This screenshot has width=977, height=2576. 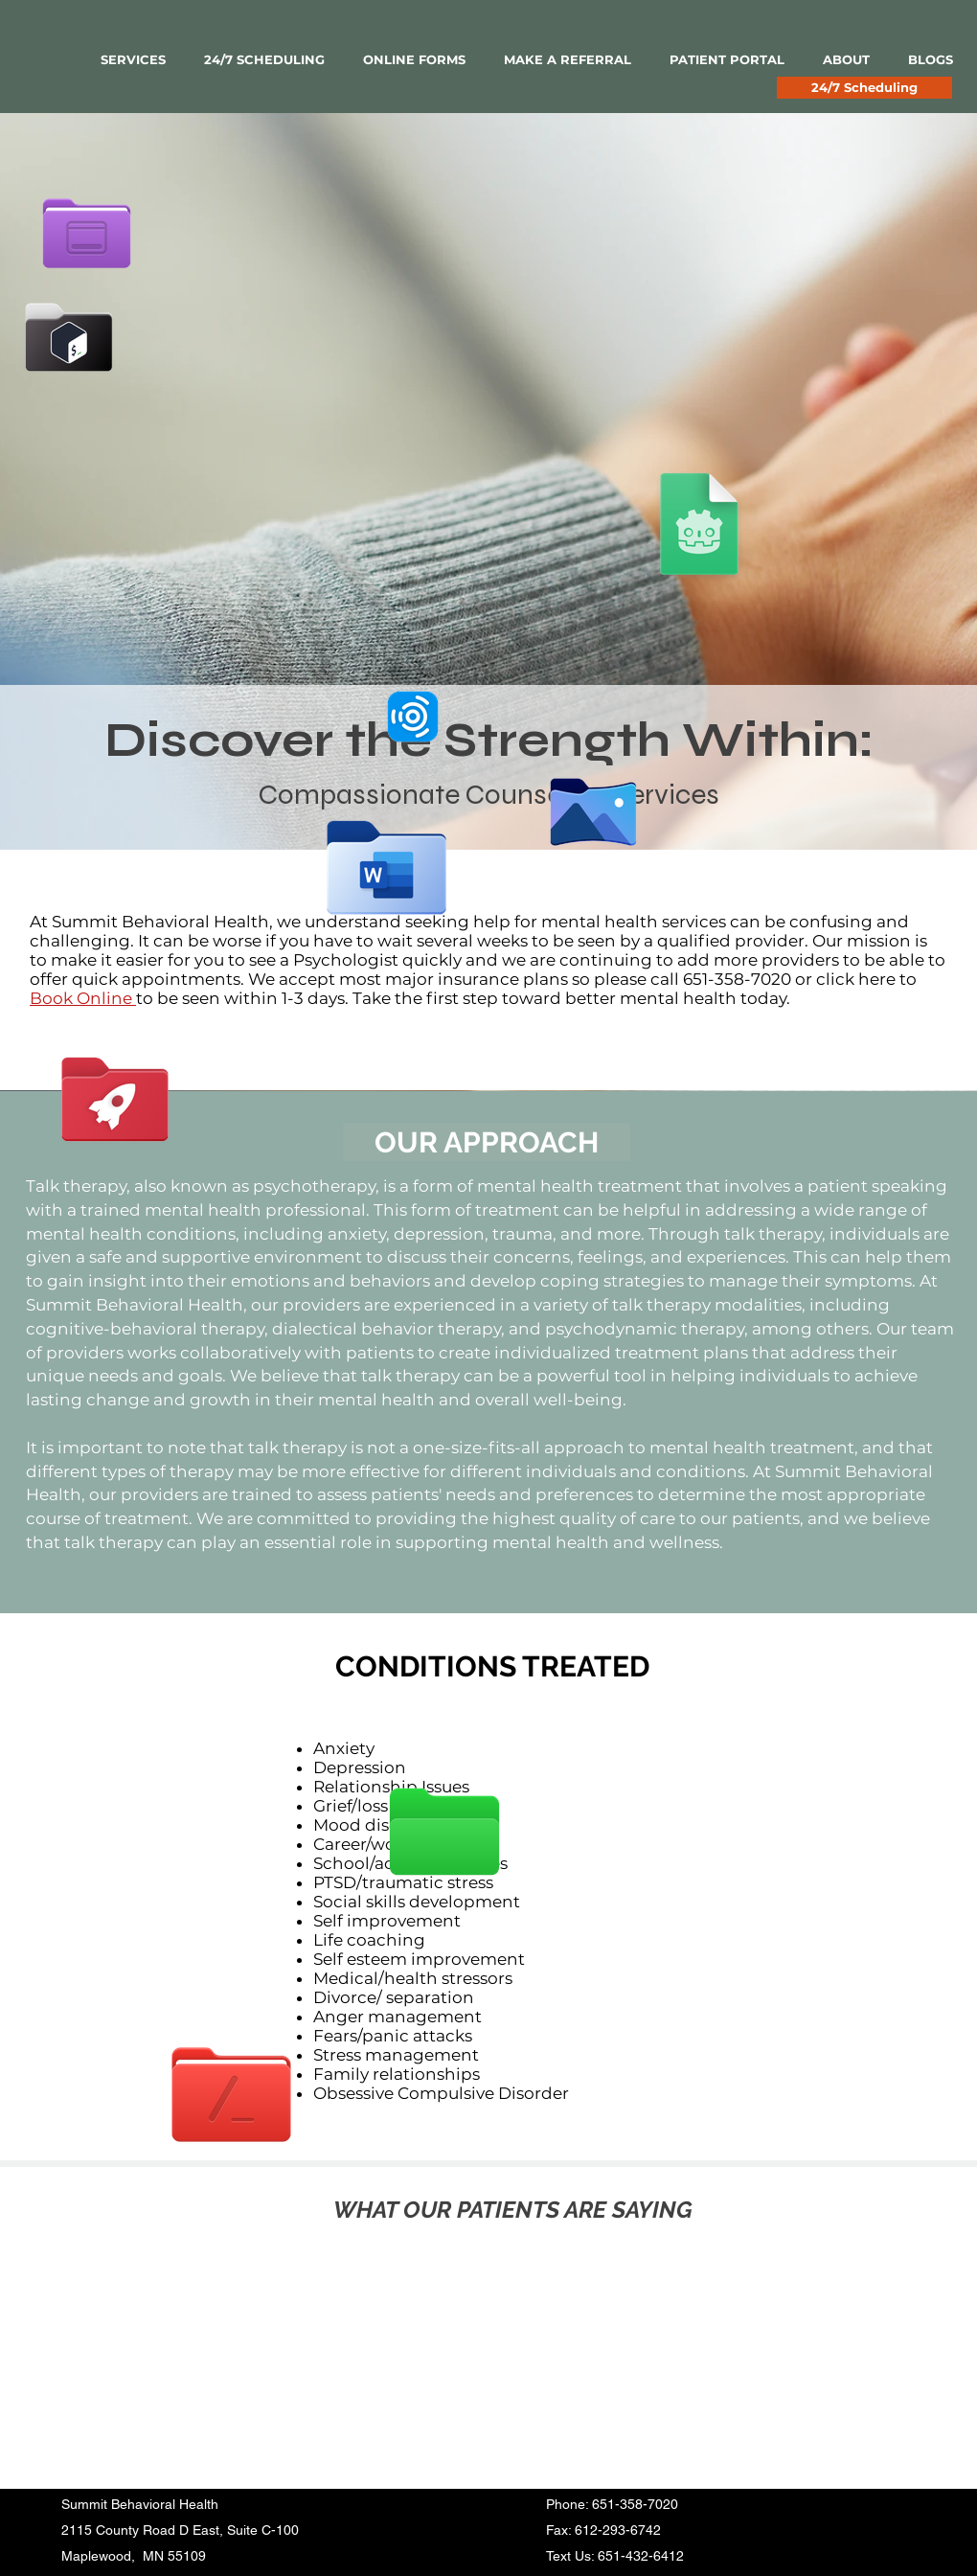 I want to click on a godot shader file, so click(x=699, y=526).